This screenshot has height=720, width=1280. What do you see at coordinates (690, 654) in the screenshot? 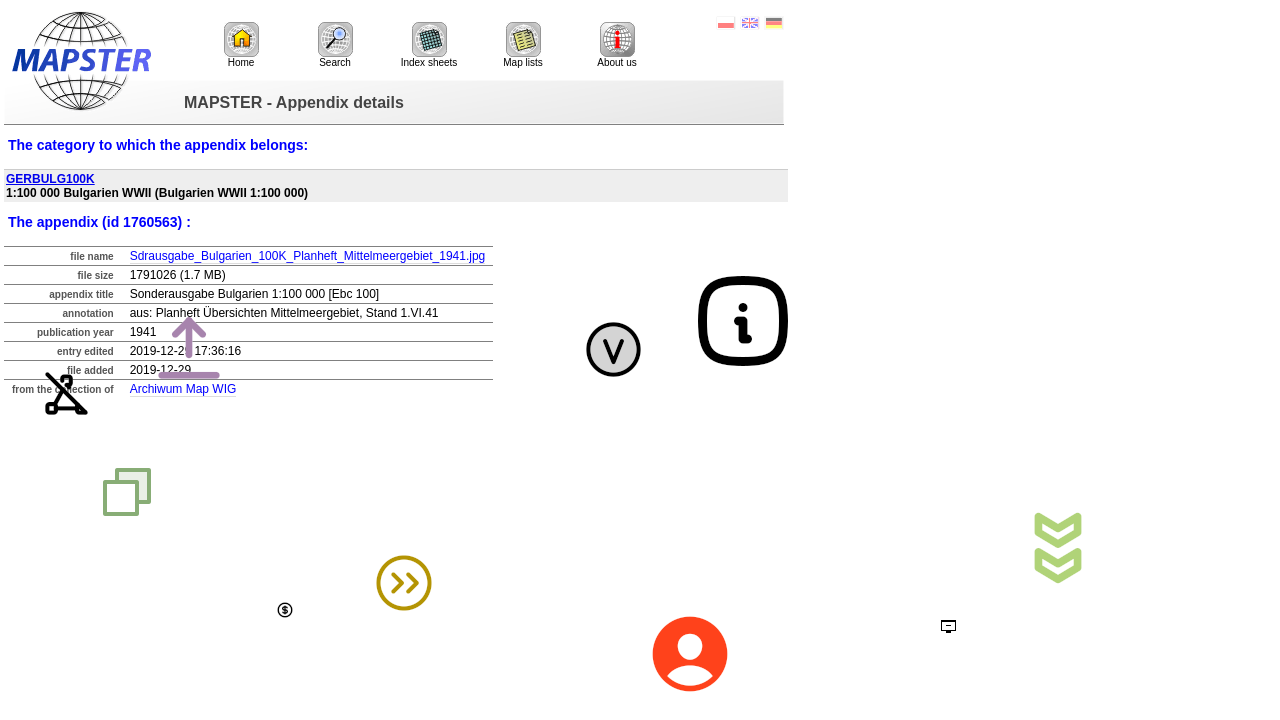
I see `access your profile or account settings` at bounding box center [690, 654].